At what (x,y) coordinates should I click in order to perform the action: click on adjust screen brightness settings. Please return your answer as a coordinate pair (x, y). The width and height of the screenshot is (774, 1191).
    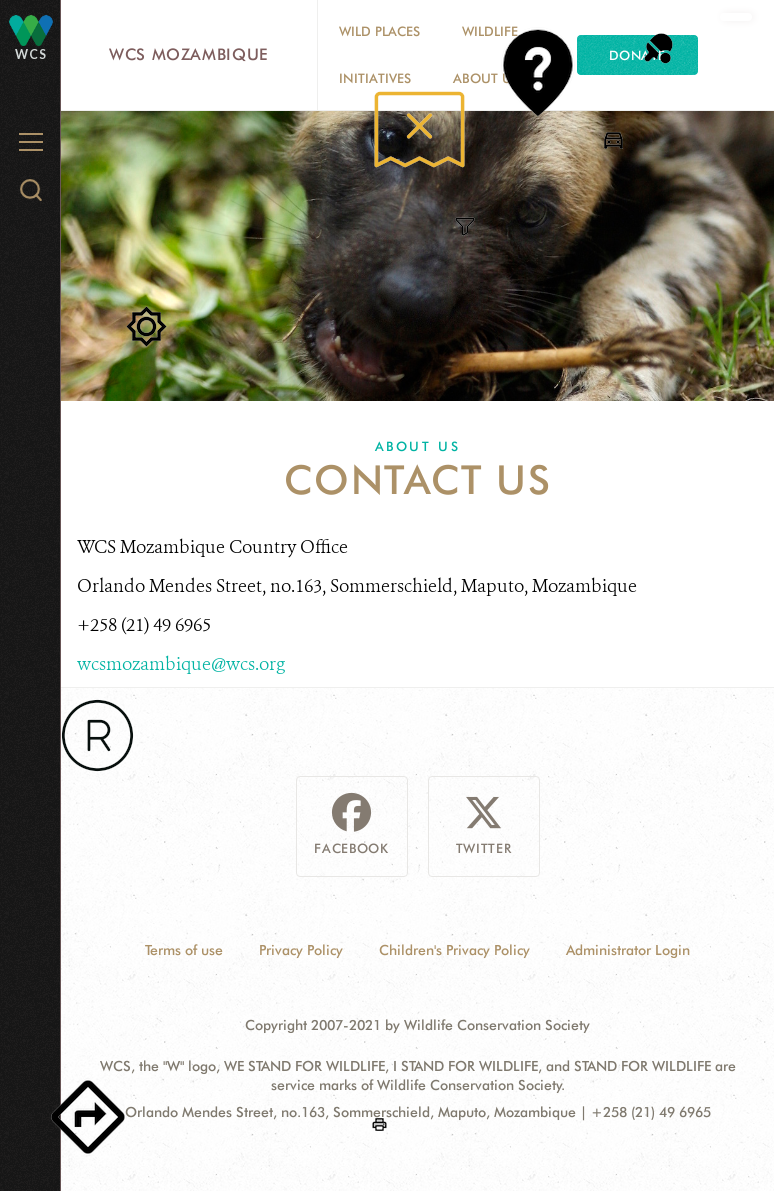
    Looking at the image, I should click on (146, 326).